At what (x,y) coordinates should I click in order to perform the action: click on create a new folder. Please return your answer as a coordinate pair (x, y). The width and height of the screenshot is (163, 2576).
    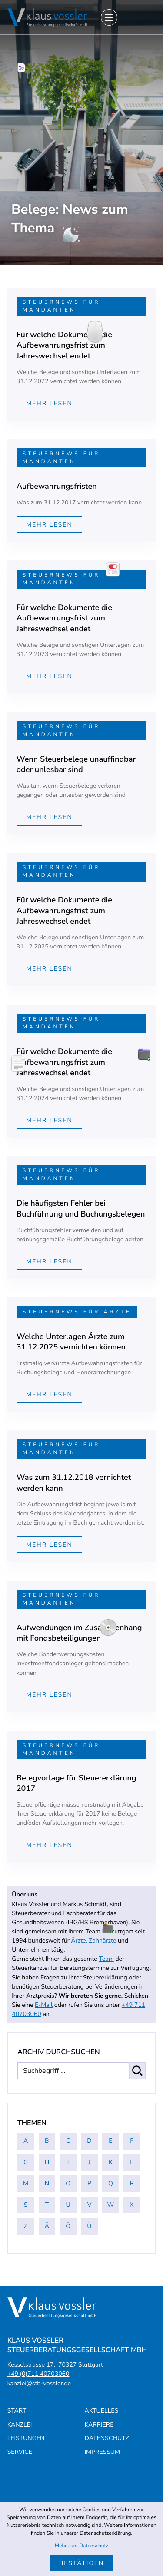
    Looking at the image, I should click on (144, 1054).